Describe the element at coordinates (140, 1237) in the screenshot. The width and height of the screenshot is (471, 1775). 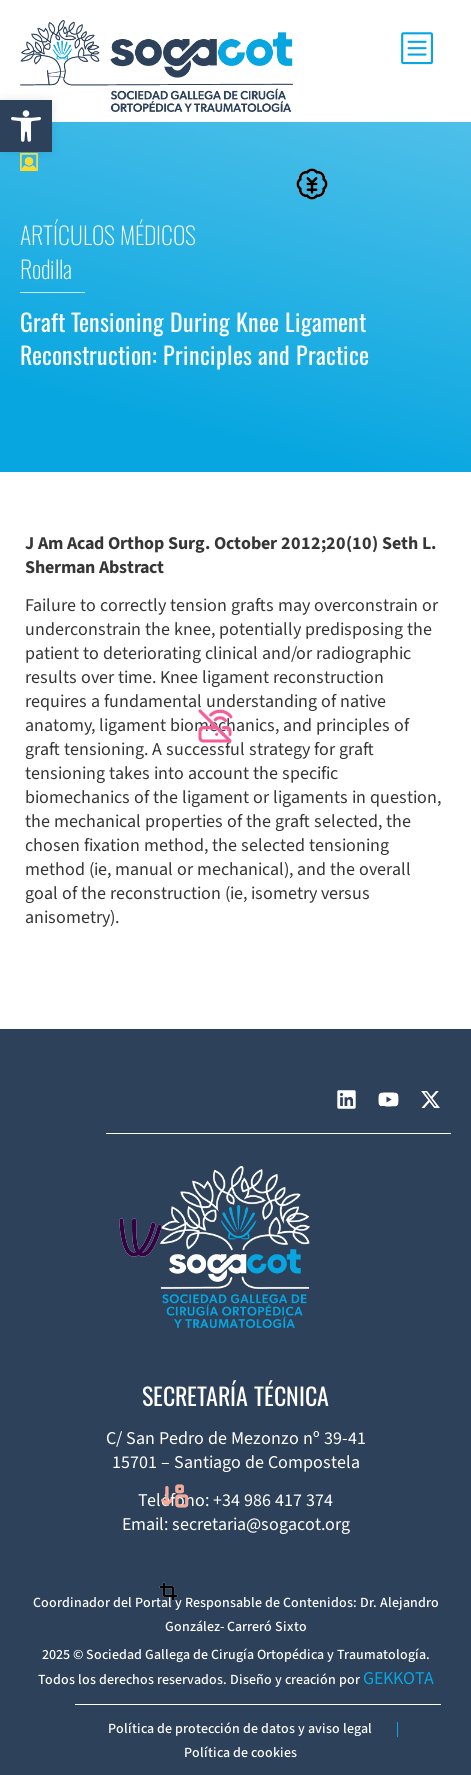
I see `open windy weather app` at that location.